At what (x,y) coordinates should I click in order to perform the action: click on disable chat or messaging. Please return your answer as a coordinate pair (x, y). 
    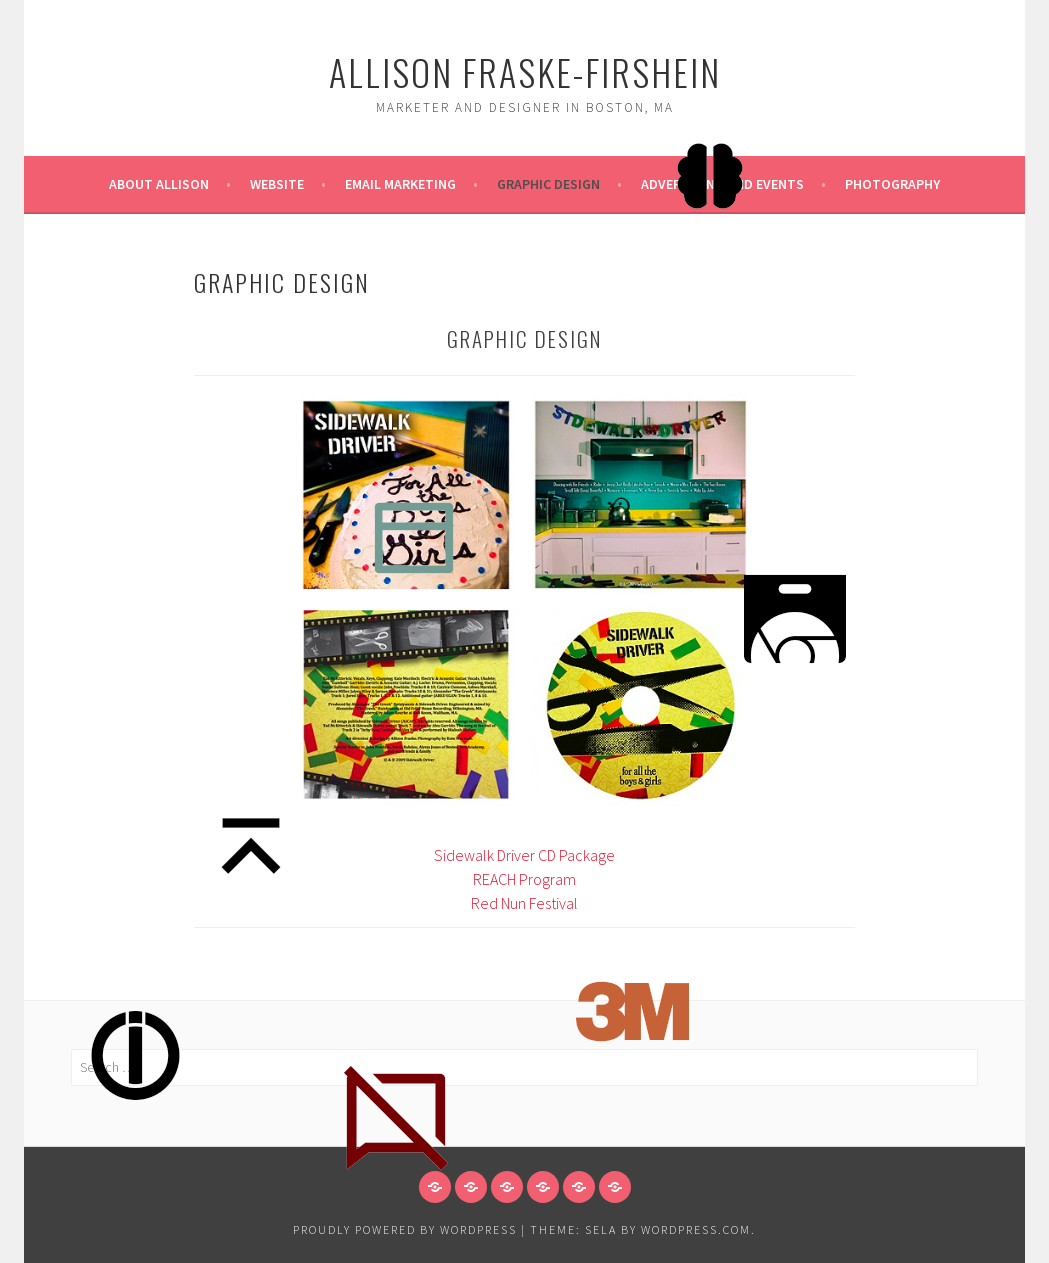
    Looking at the image, I should click on (396, 1118).